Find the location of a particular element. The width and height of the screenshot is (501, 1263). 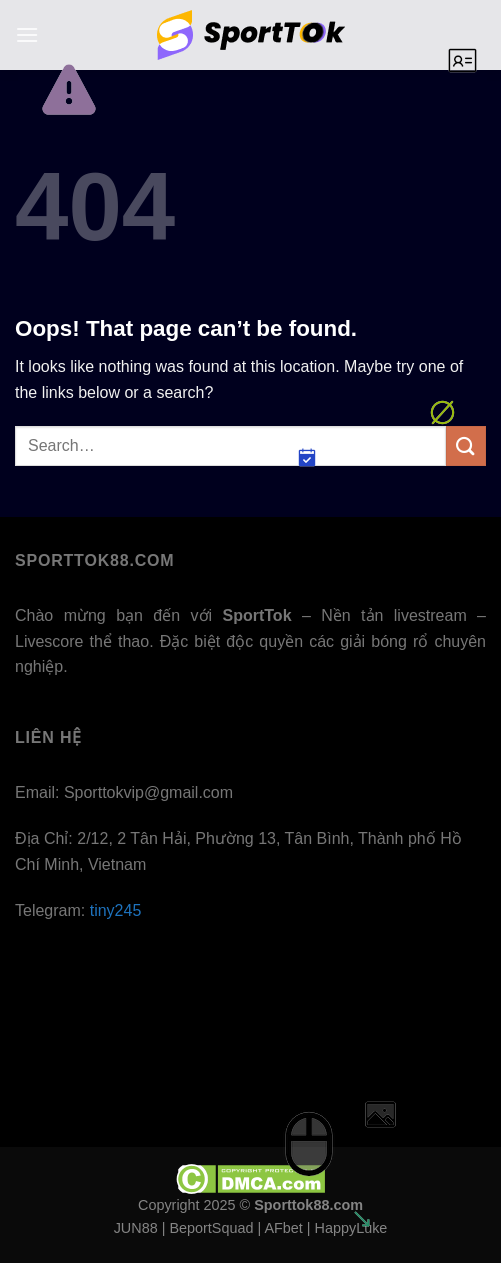

indicates a warning or important alert is located at coordinates (69, 91).